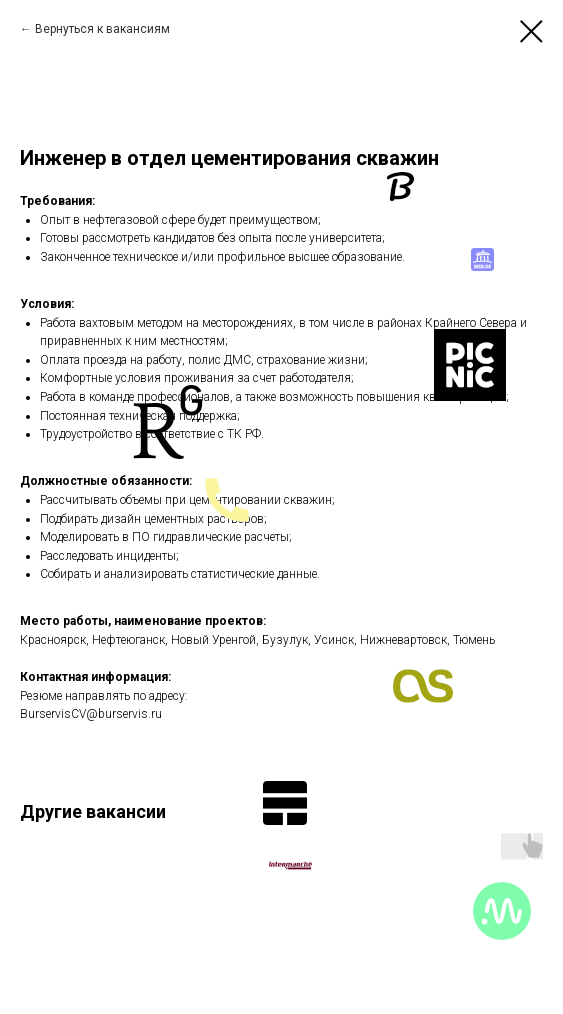 This screenshot has height=1014, width=563. I want to click on visit ResearchGate profile or website, so click(168, 422).